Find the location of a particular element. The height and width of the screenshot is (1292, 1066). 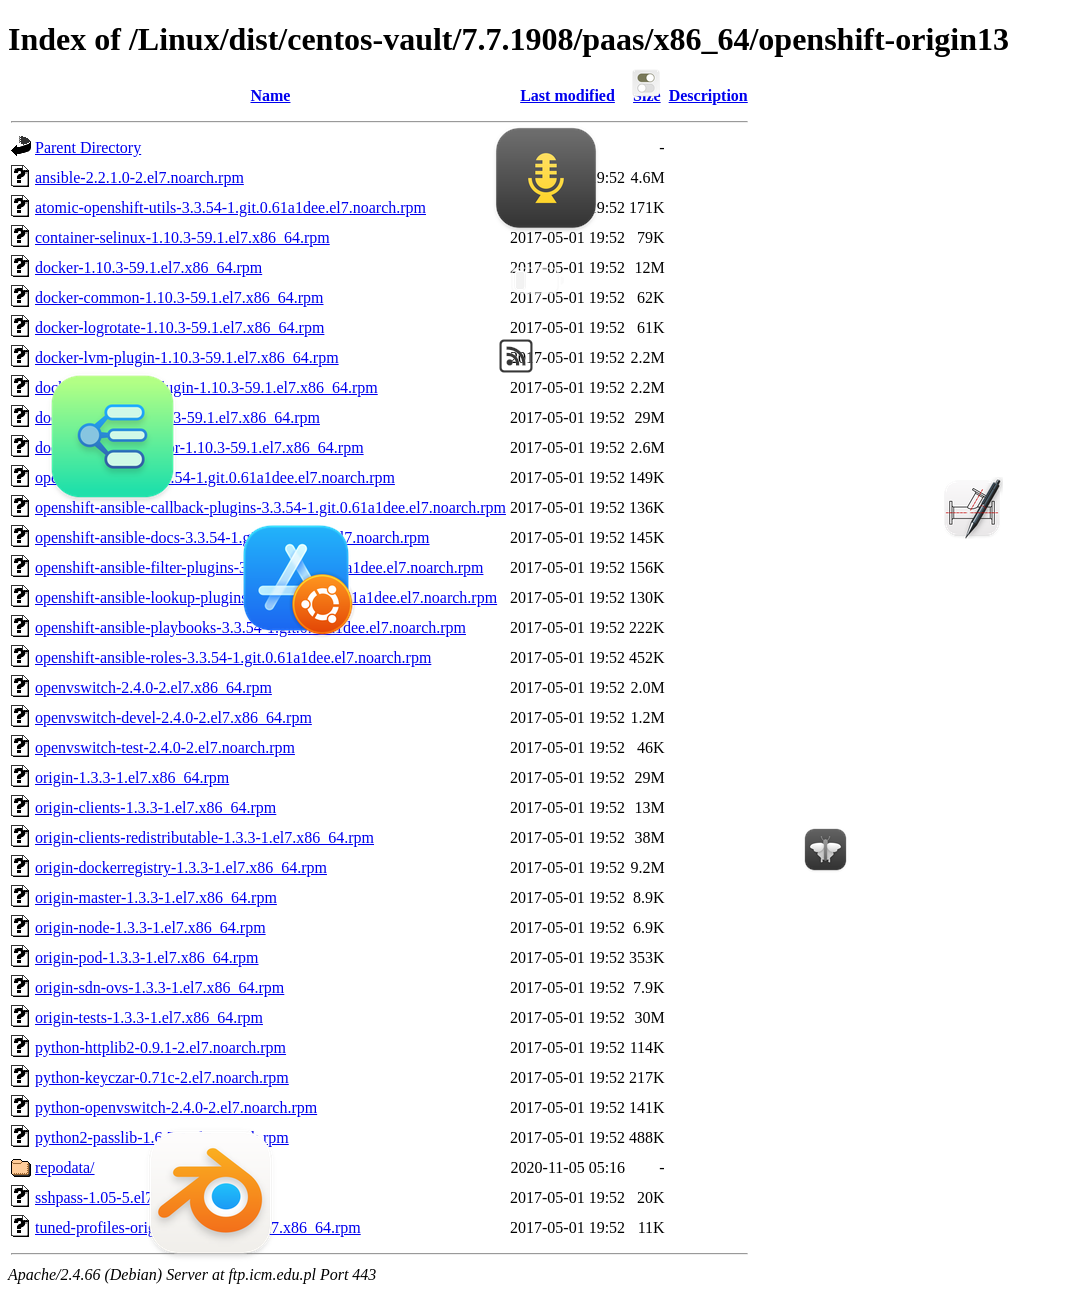

access RSS feed reader is located at coordinates (516, 356).